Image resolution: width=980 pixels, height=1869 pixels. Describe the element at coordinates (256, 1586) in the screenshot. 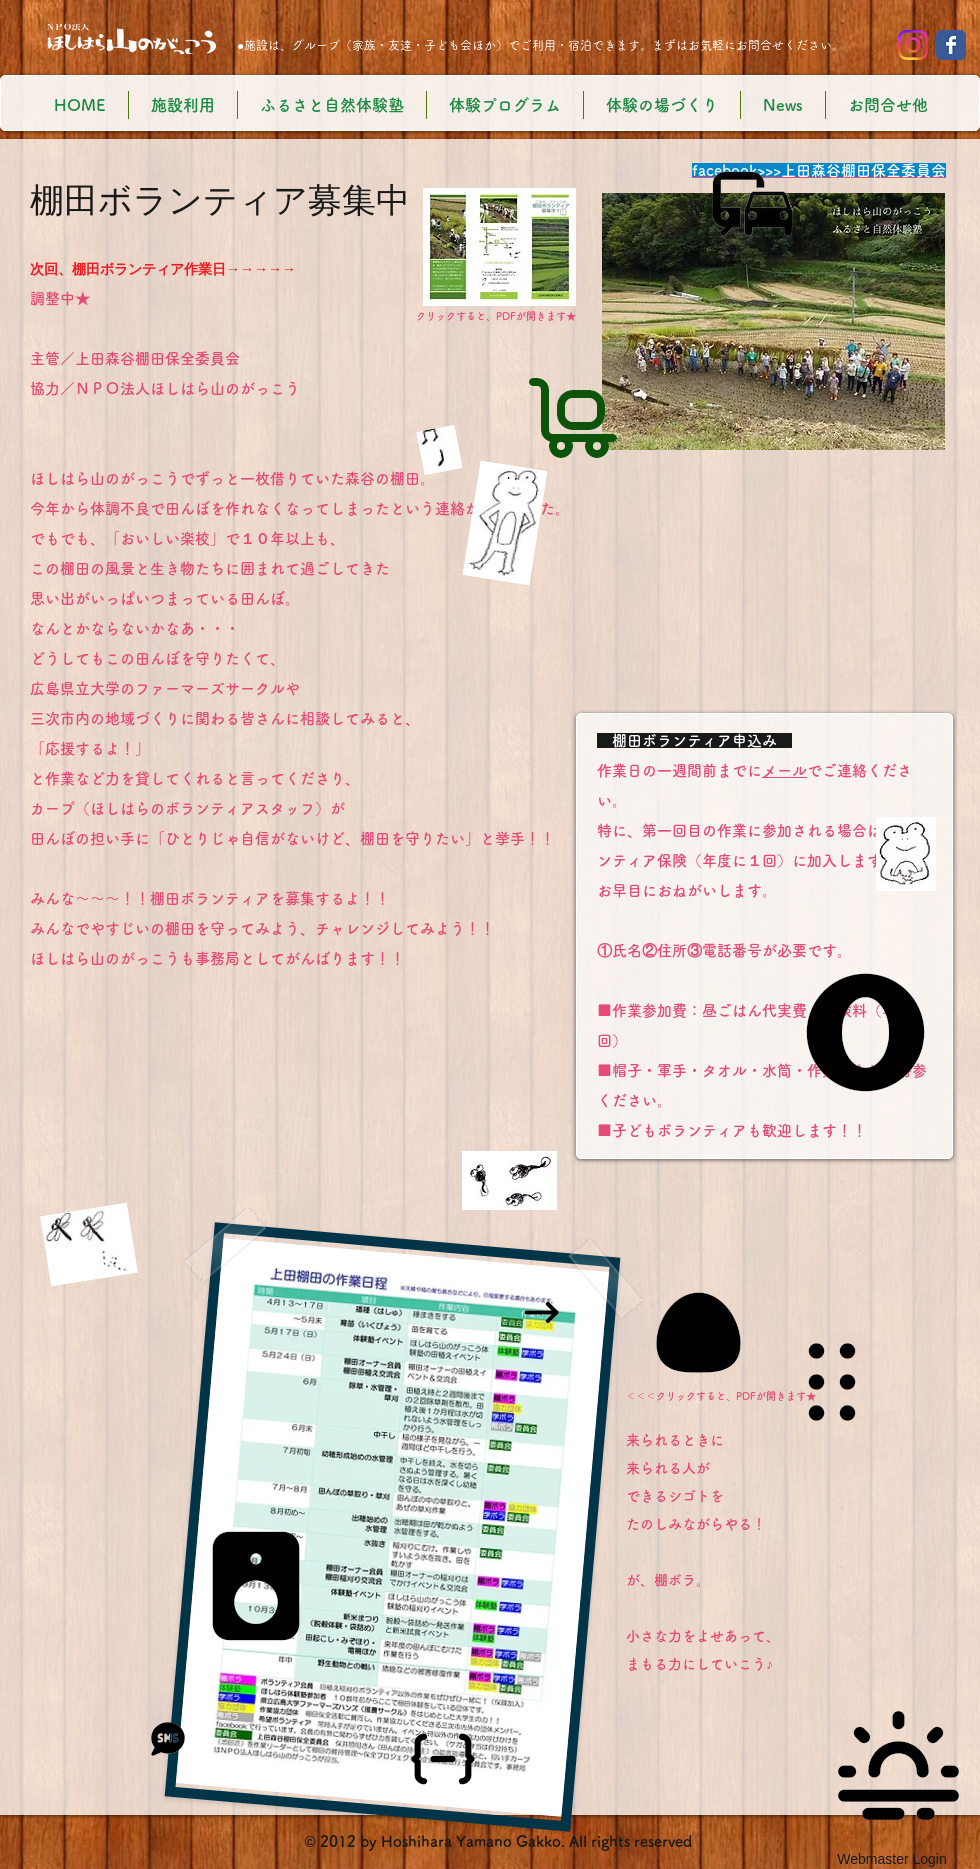

I see `adjust speaker or audio output settings` at that location.